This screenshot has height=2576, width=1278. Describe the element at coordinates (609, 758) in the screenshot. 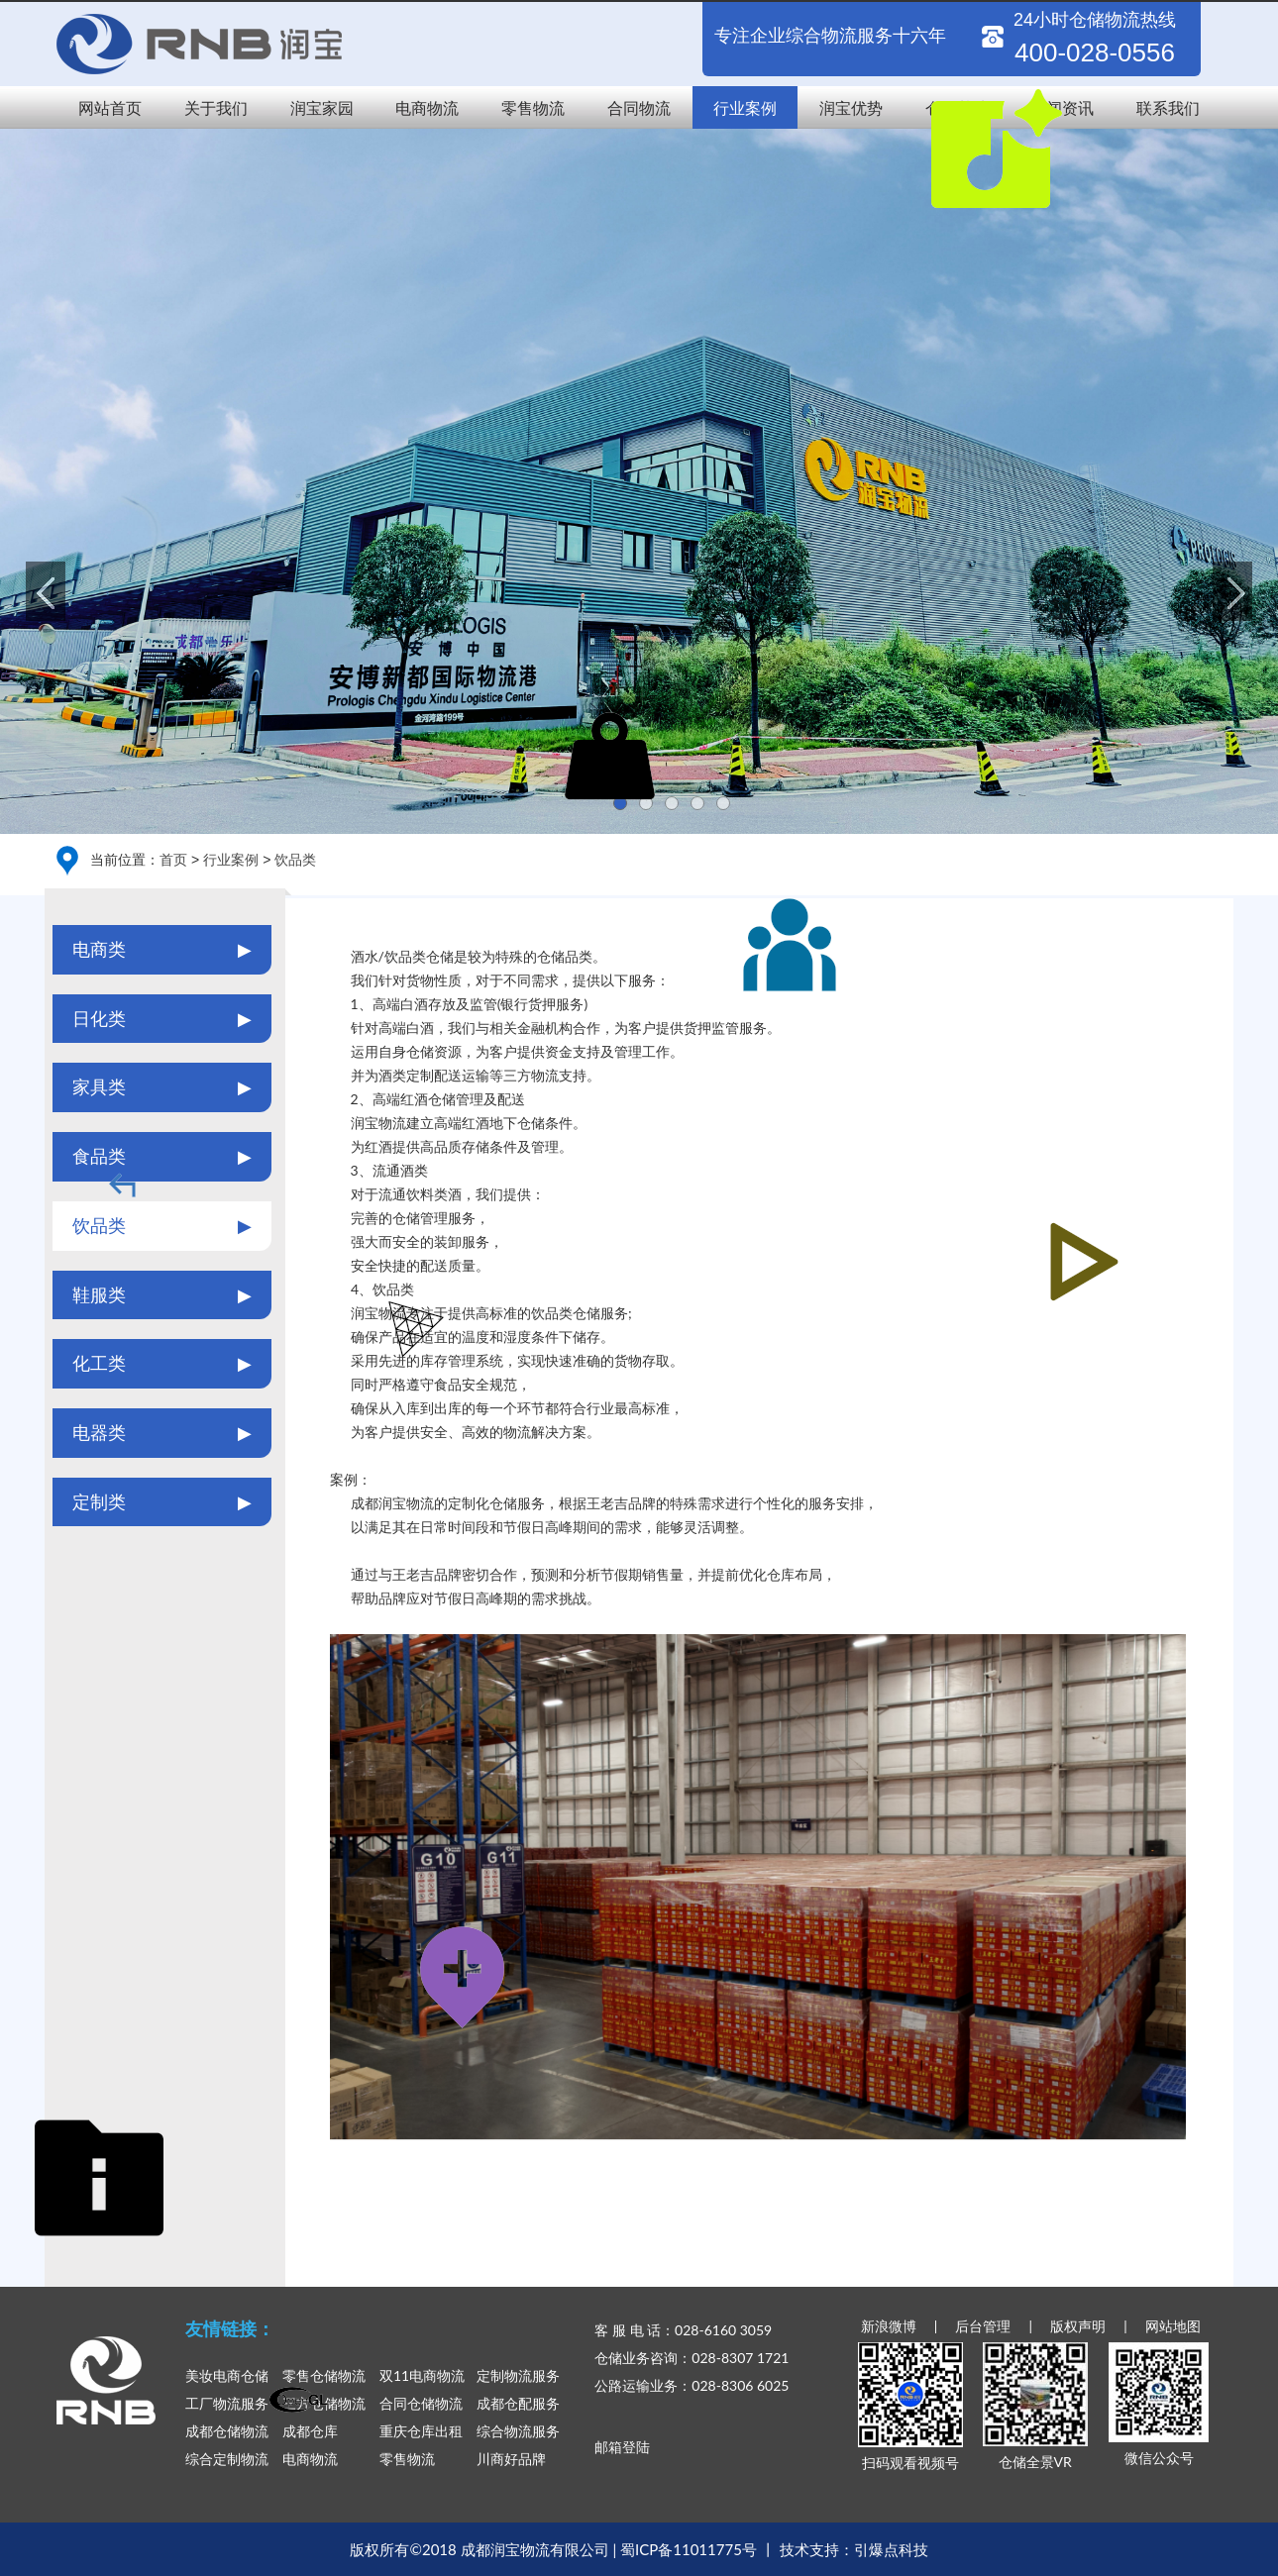

I see `view item weight or mass` at that location.